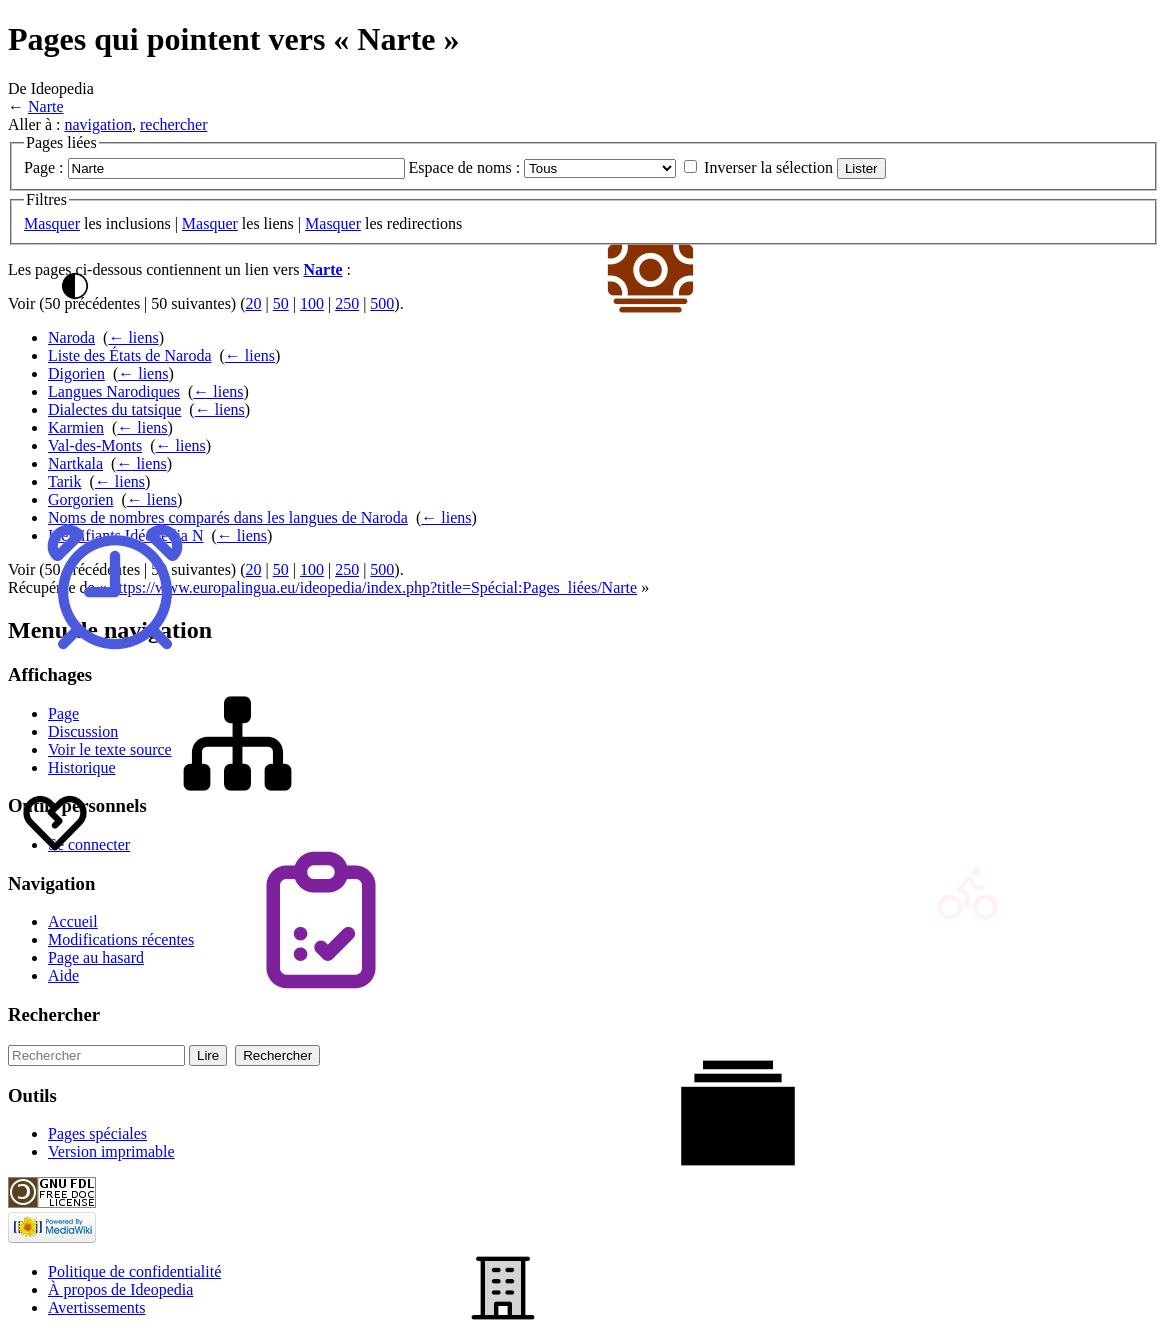 The height and width of the screenshot is (1333, 1167). What do you see at coordinates (650, 278) in the screenshot?
I see `view your cash balance` at bounding box center [650, 278].